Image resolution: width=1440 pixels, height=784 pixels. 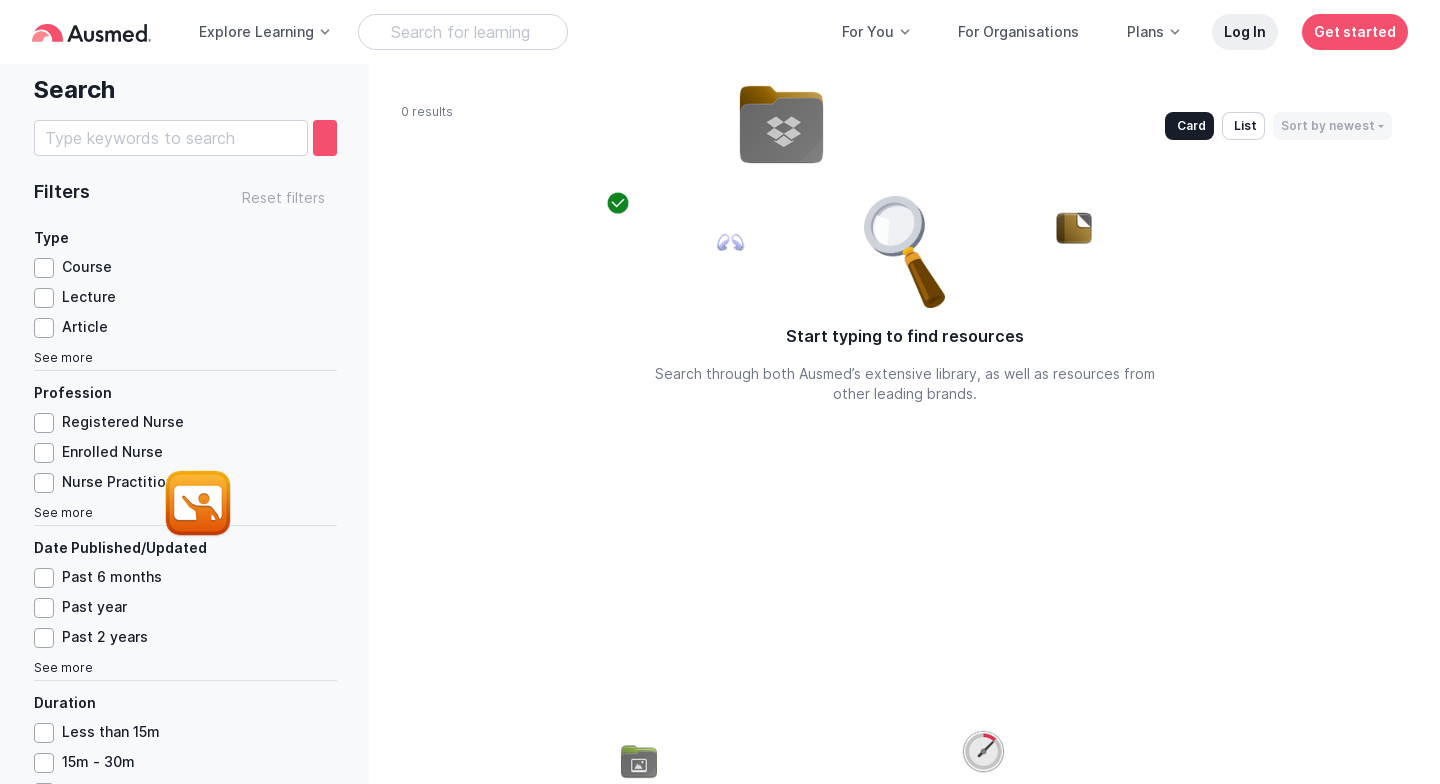 What do you see at coordinates (618, 203) in the screenshot?
I see `indicates file has been successfully synced and shared` at bounding box center [618, 203].